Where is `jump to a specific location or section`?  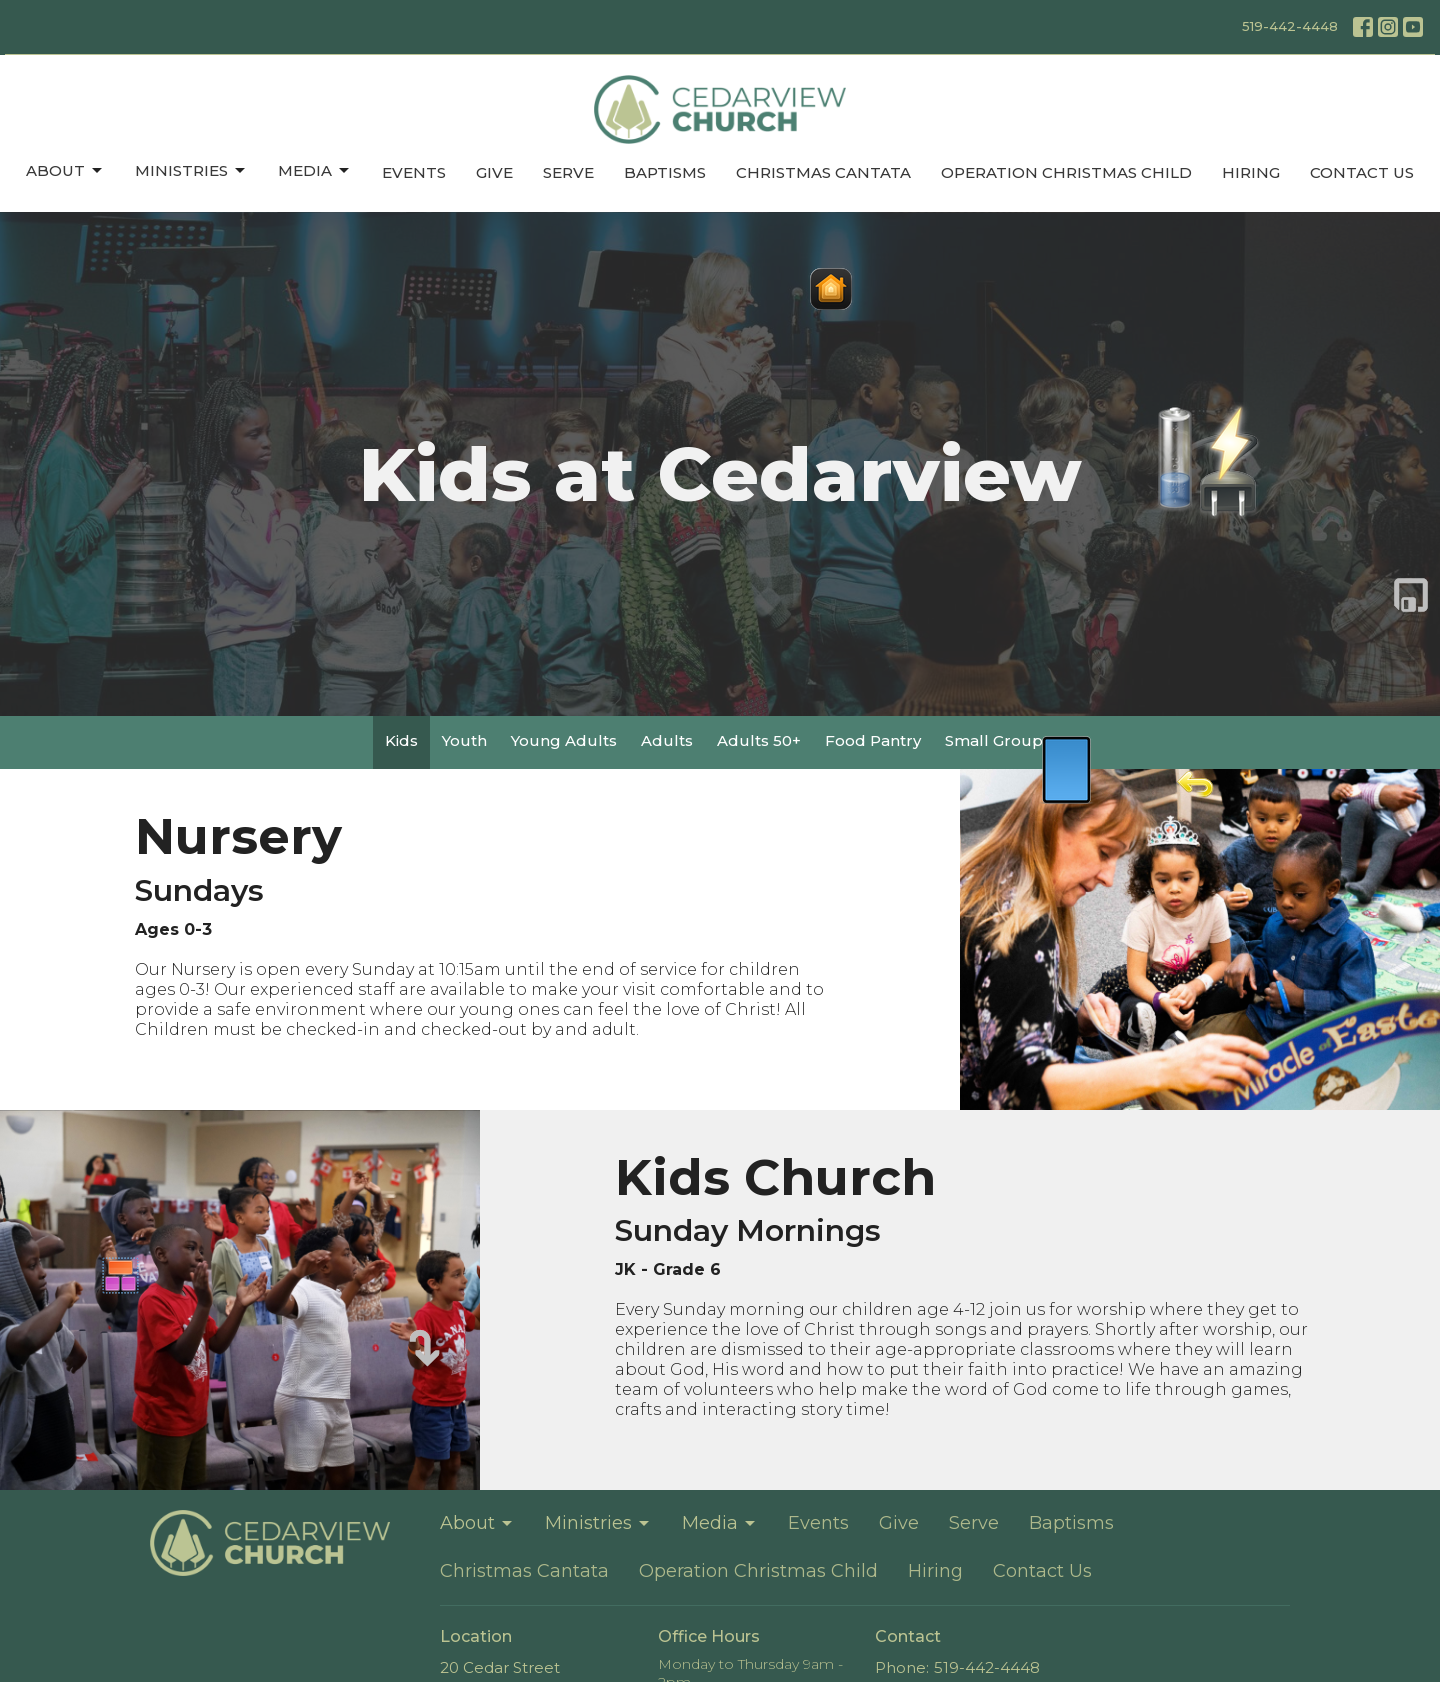
jump to a specific location or section is located at coordinates (424, 1347).